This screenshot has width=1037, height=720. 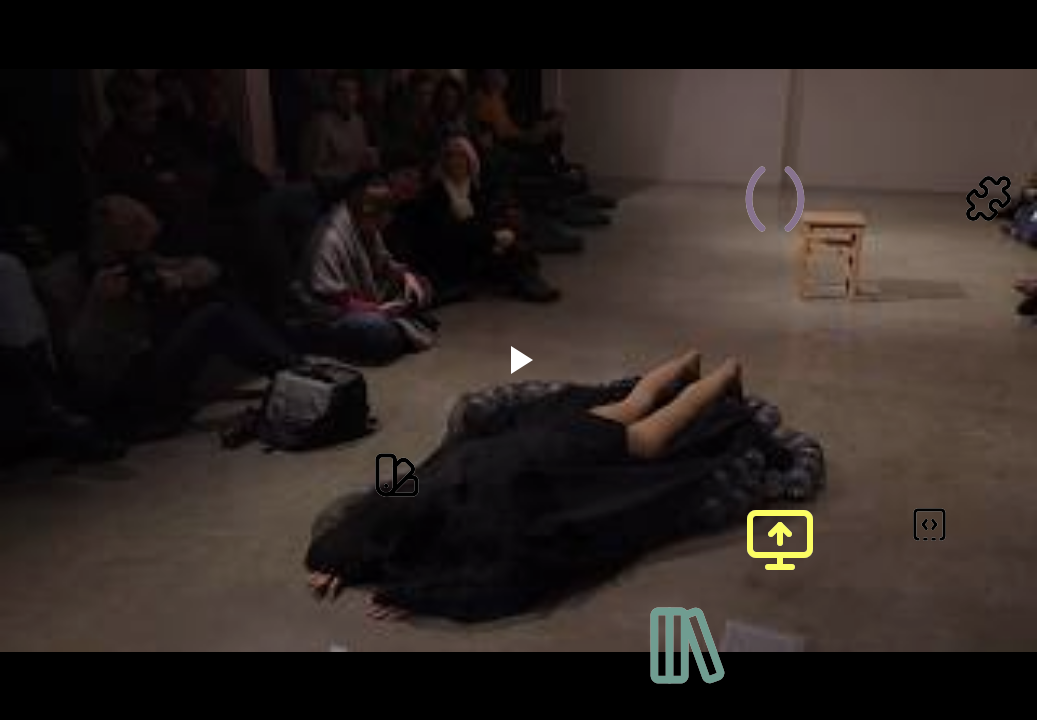 I want to click on embed code snippet in a container, so click(x=929, y=524).